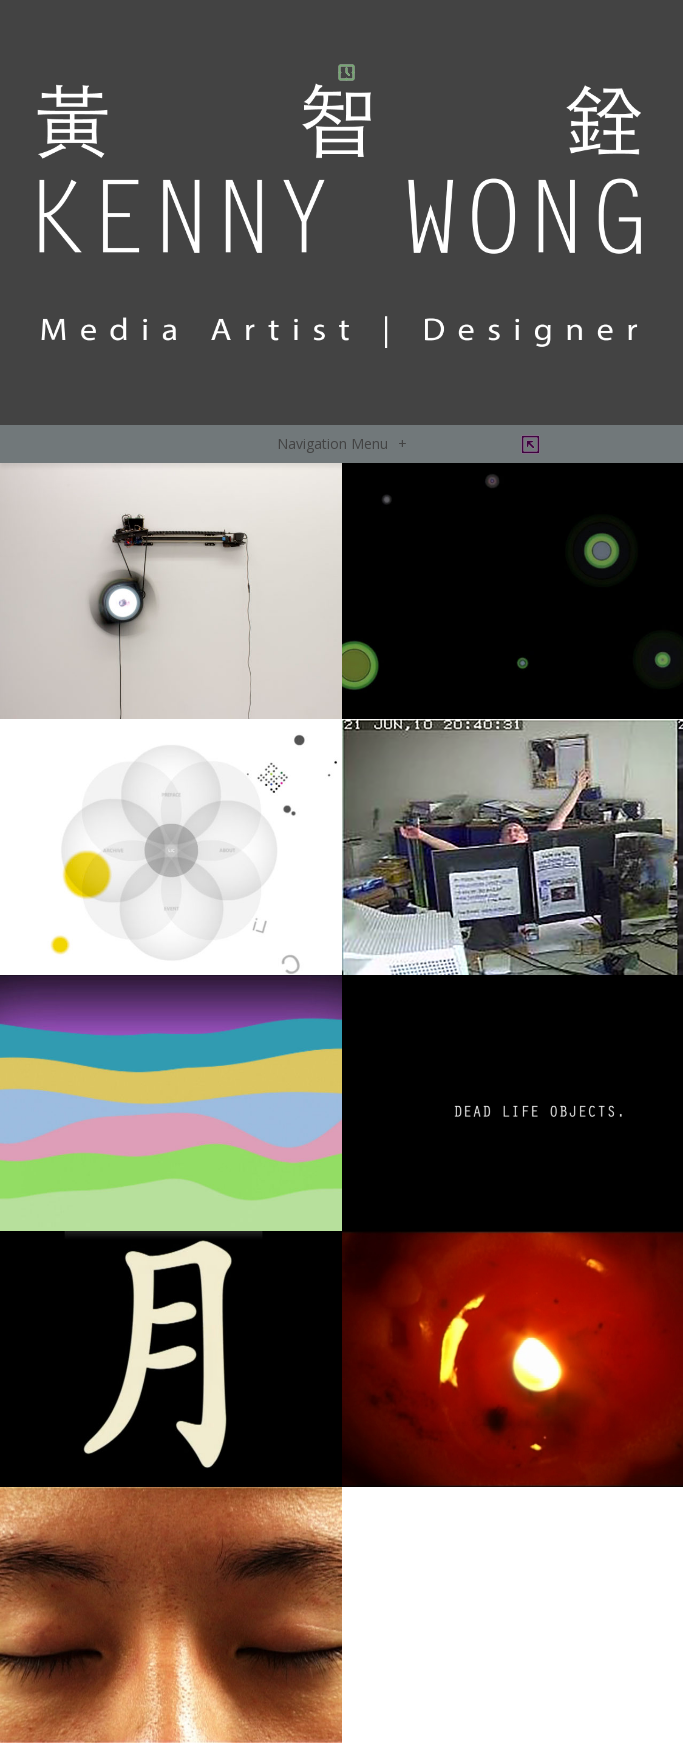 The width and height of the screenshot is (683, 1743). What do you see at coordinates (530, 444) in the screenshot?
I see `navigate to previous screen or section` at bounding box center [530, 444].